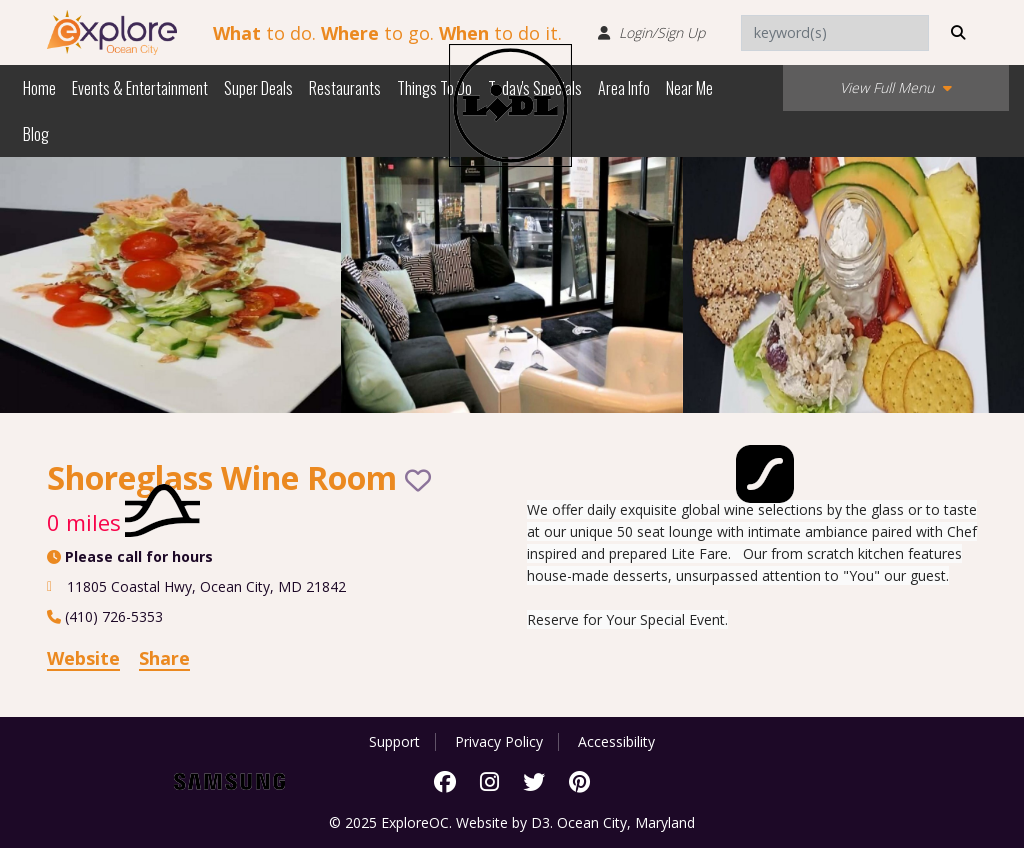 The image size is (1024, 848). Describe the element at coordinates (229, 781) in the screenshot. I see `Samsung brand logo` at that location.